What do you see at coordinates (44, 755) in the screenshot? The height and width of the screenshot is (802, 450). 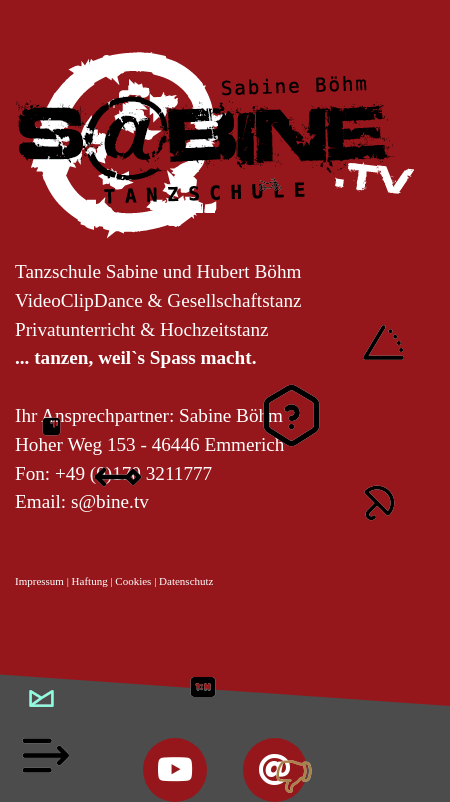 I see `disable text wrapping in editor` at bounding box center [44, 755].